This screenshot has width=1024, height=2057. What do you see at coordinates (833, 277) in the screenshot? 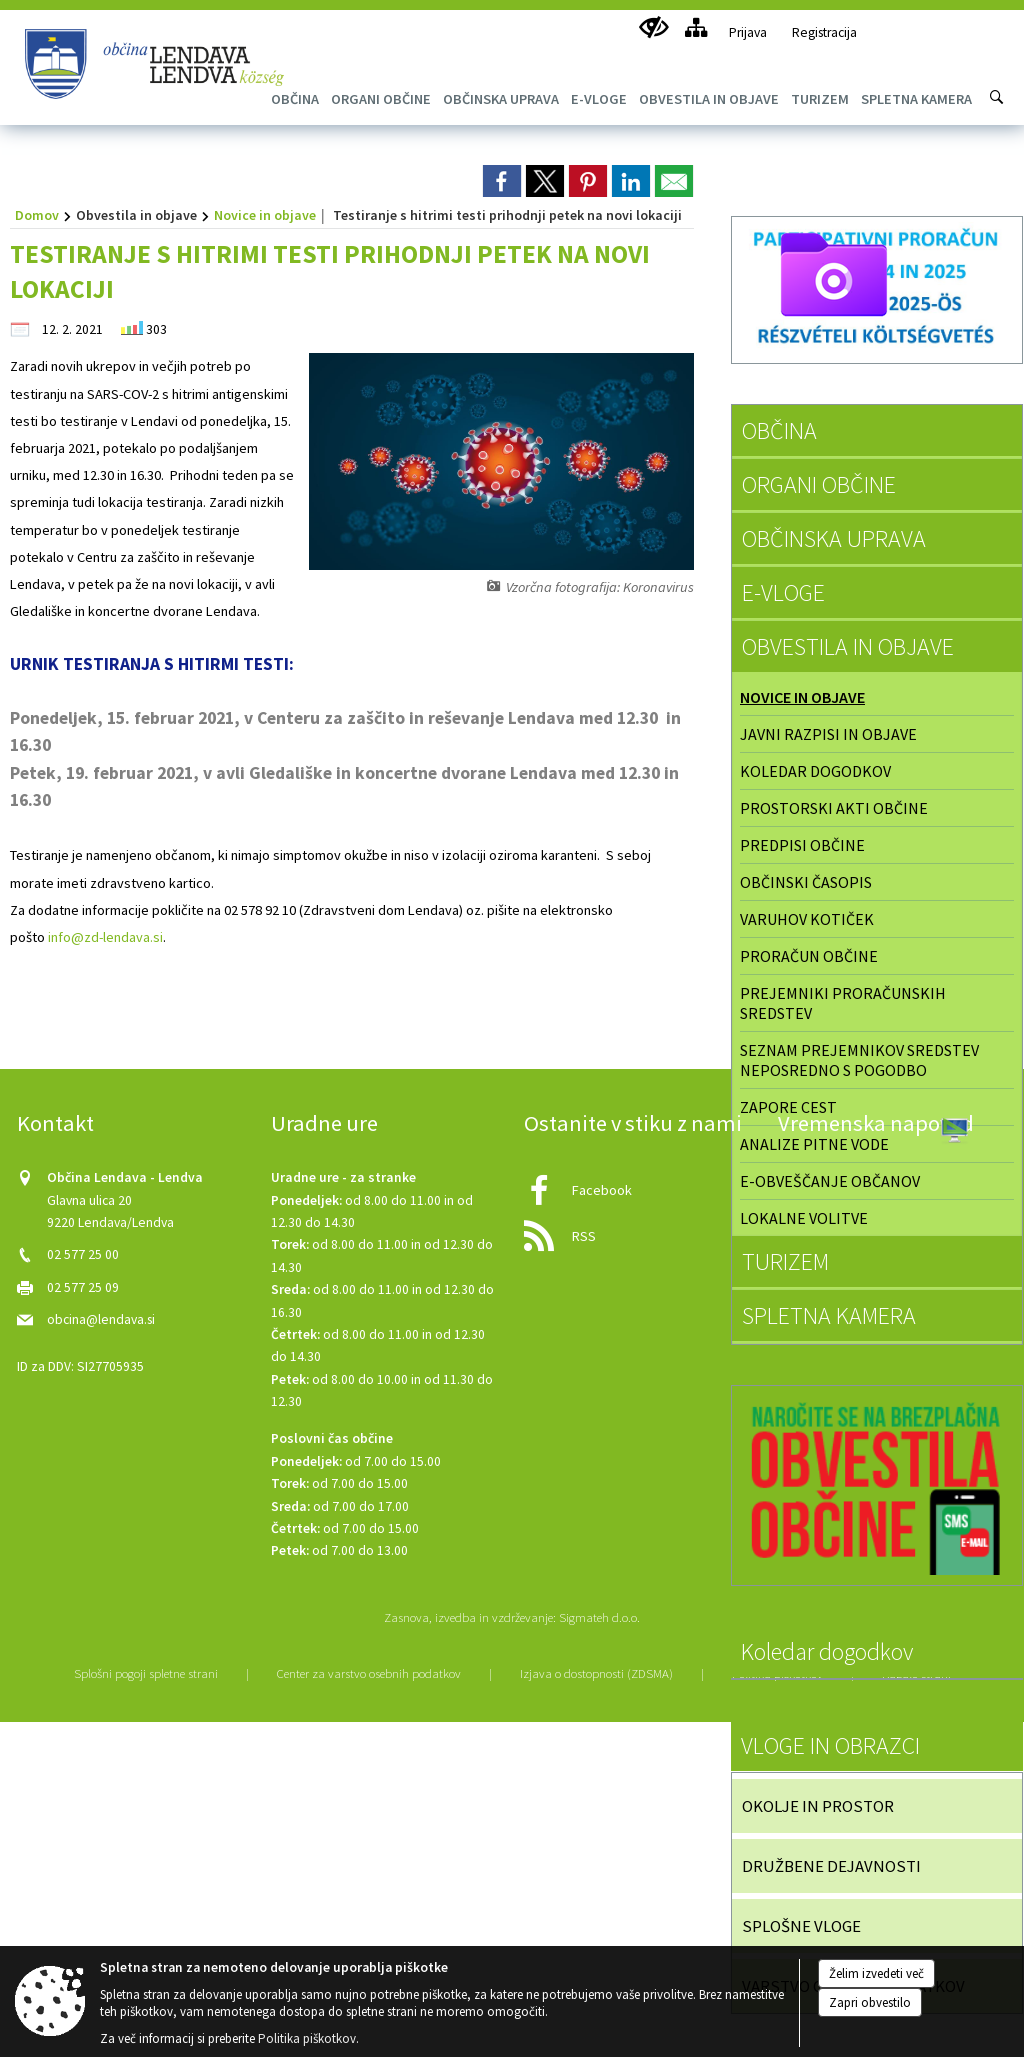
I see `open wondershare orgcharting project folder` at bounding box center [833, 277].